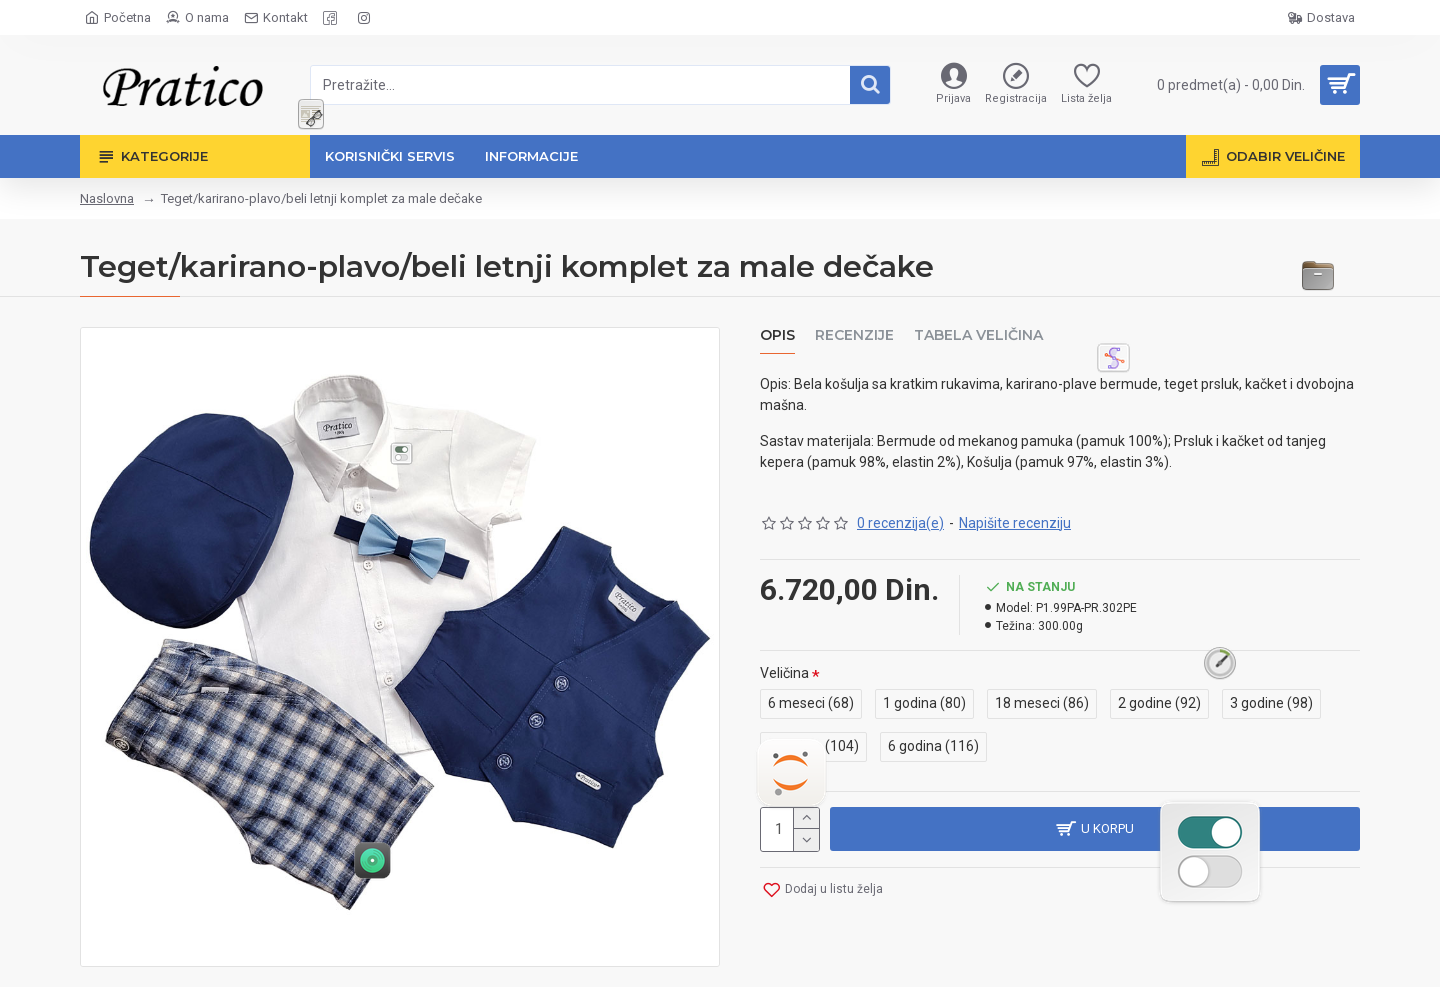 This screenshot has width=1440, height=987. What do you see at coordinates (790, 772) in the screenshot?
I see `launch jupyter notebook application` at bounding box center [790, 772].